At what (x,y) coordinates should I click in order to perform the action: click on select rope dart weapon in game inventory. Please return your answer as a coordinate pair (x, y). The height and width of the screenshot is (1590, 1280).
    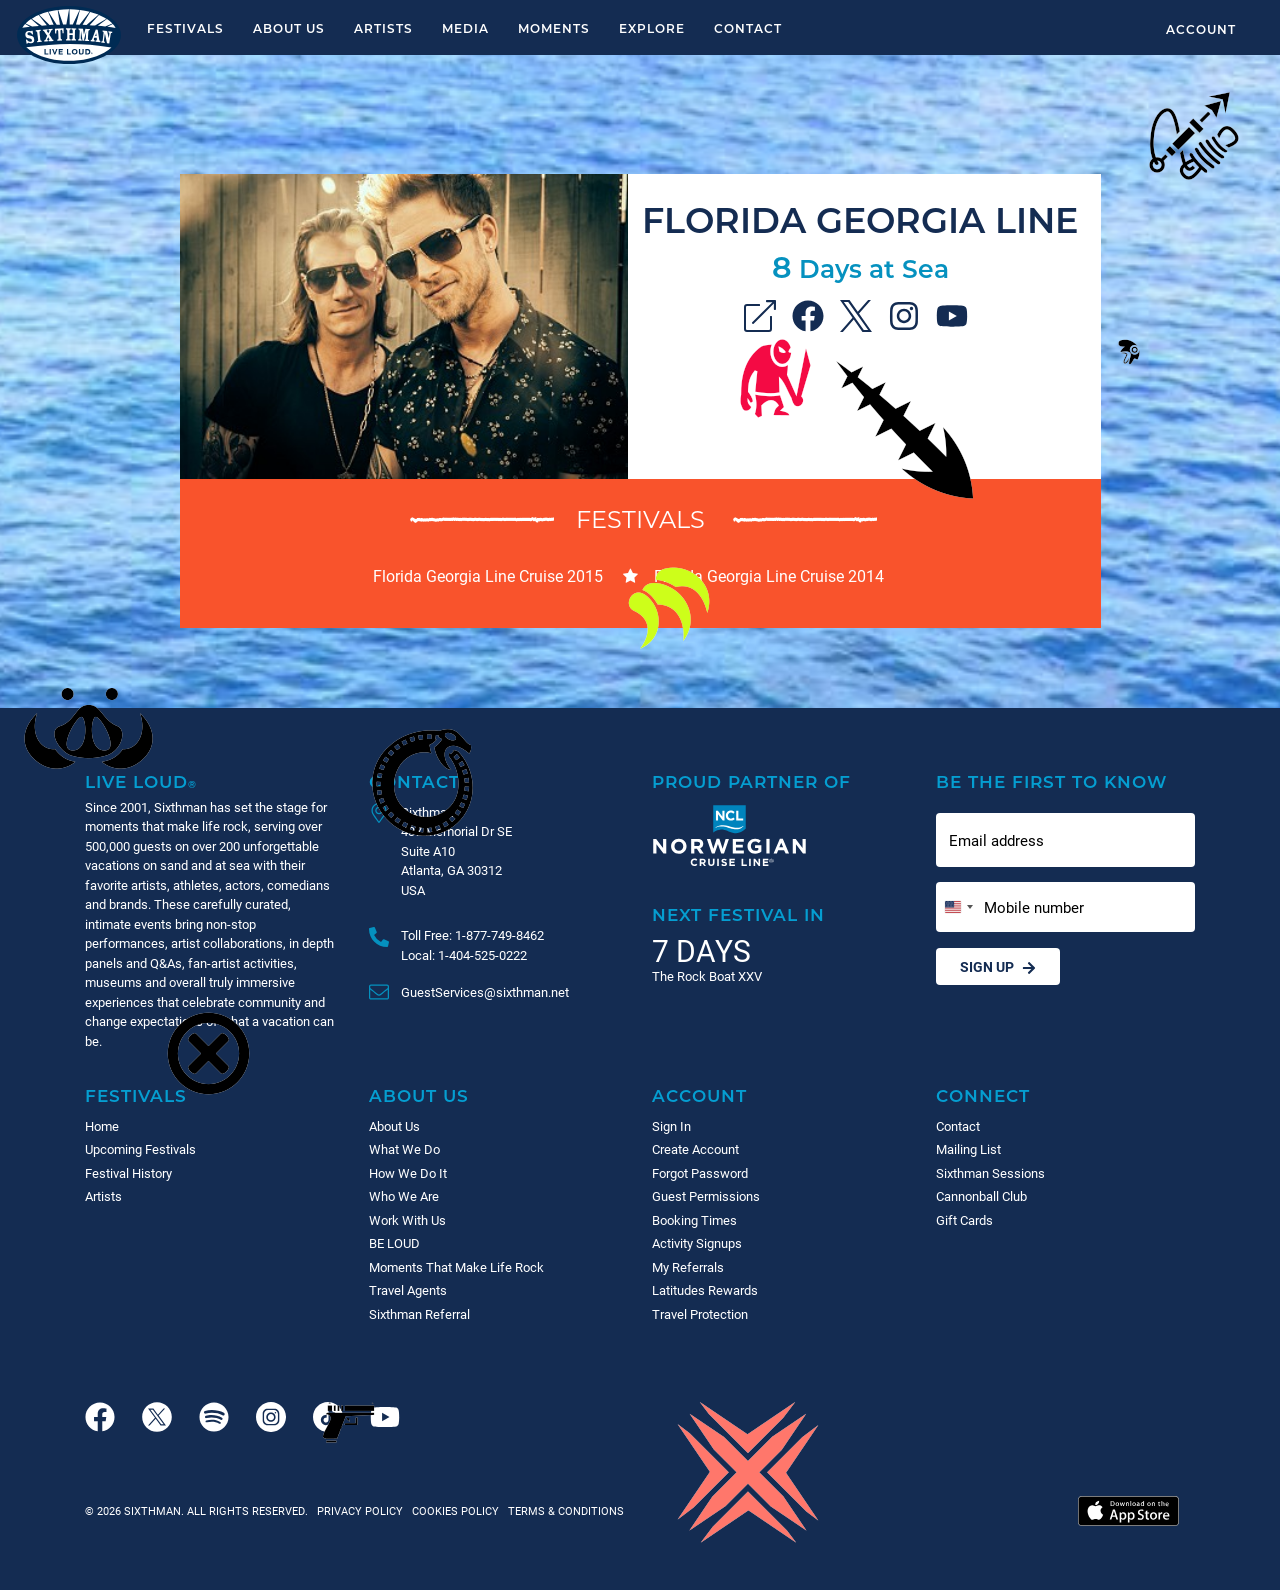
    Looking at the image, I should click on (1194, 136).